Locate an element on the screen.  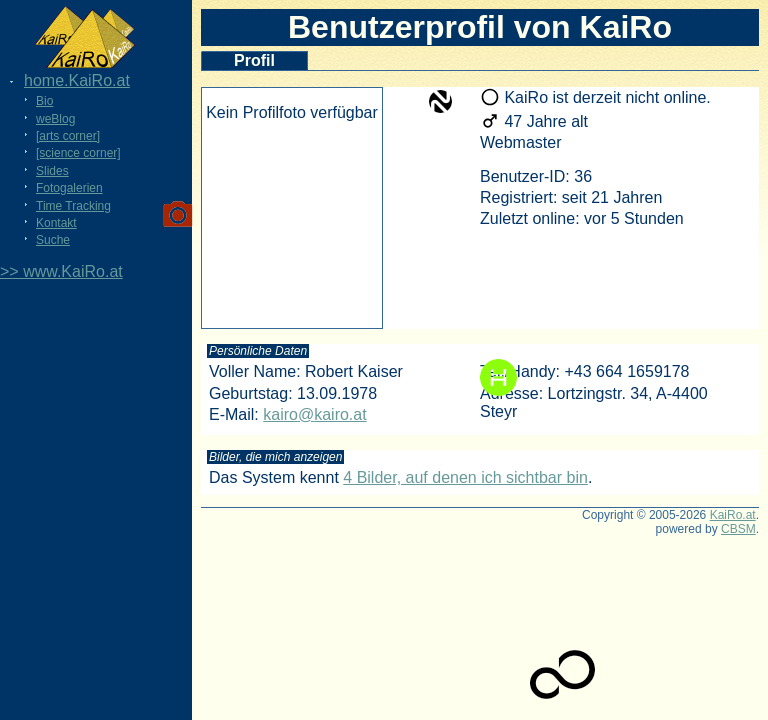
hedera hashgraph platform logo is located at coordinates (498, 377).